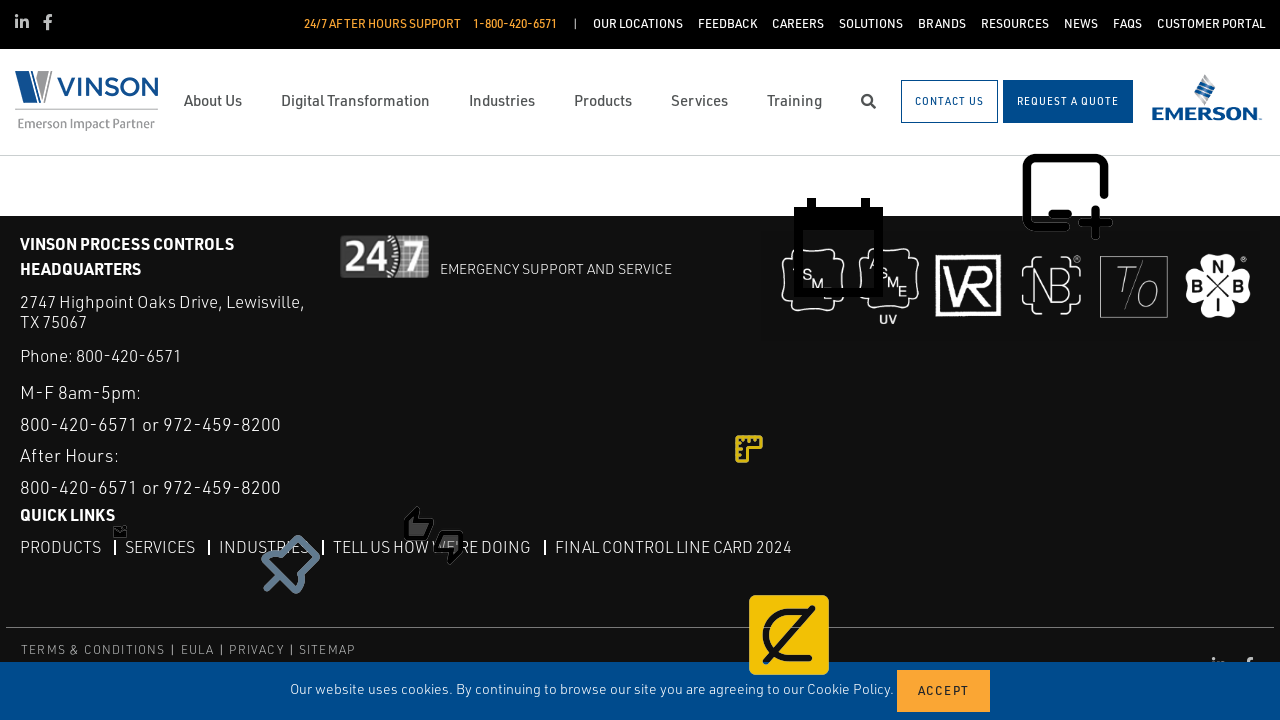  I want to click on rate or provide feedback, so click(433, 535).